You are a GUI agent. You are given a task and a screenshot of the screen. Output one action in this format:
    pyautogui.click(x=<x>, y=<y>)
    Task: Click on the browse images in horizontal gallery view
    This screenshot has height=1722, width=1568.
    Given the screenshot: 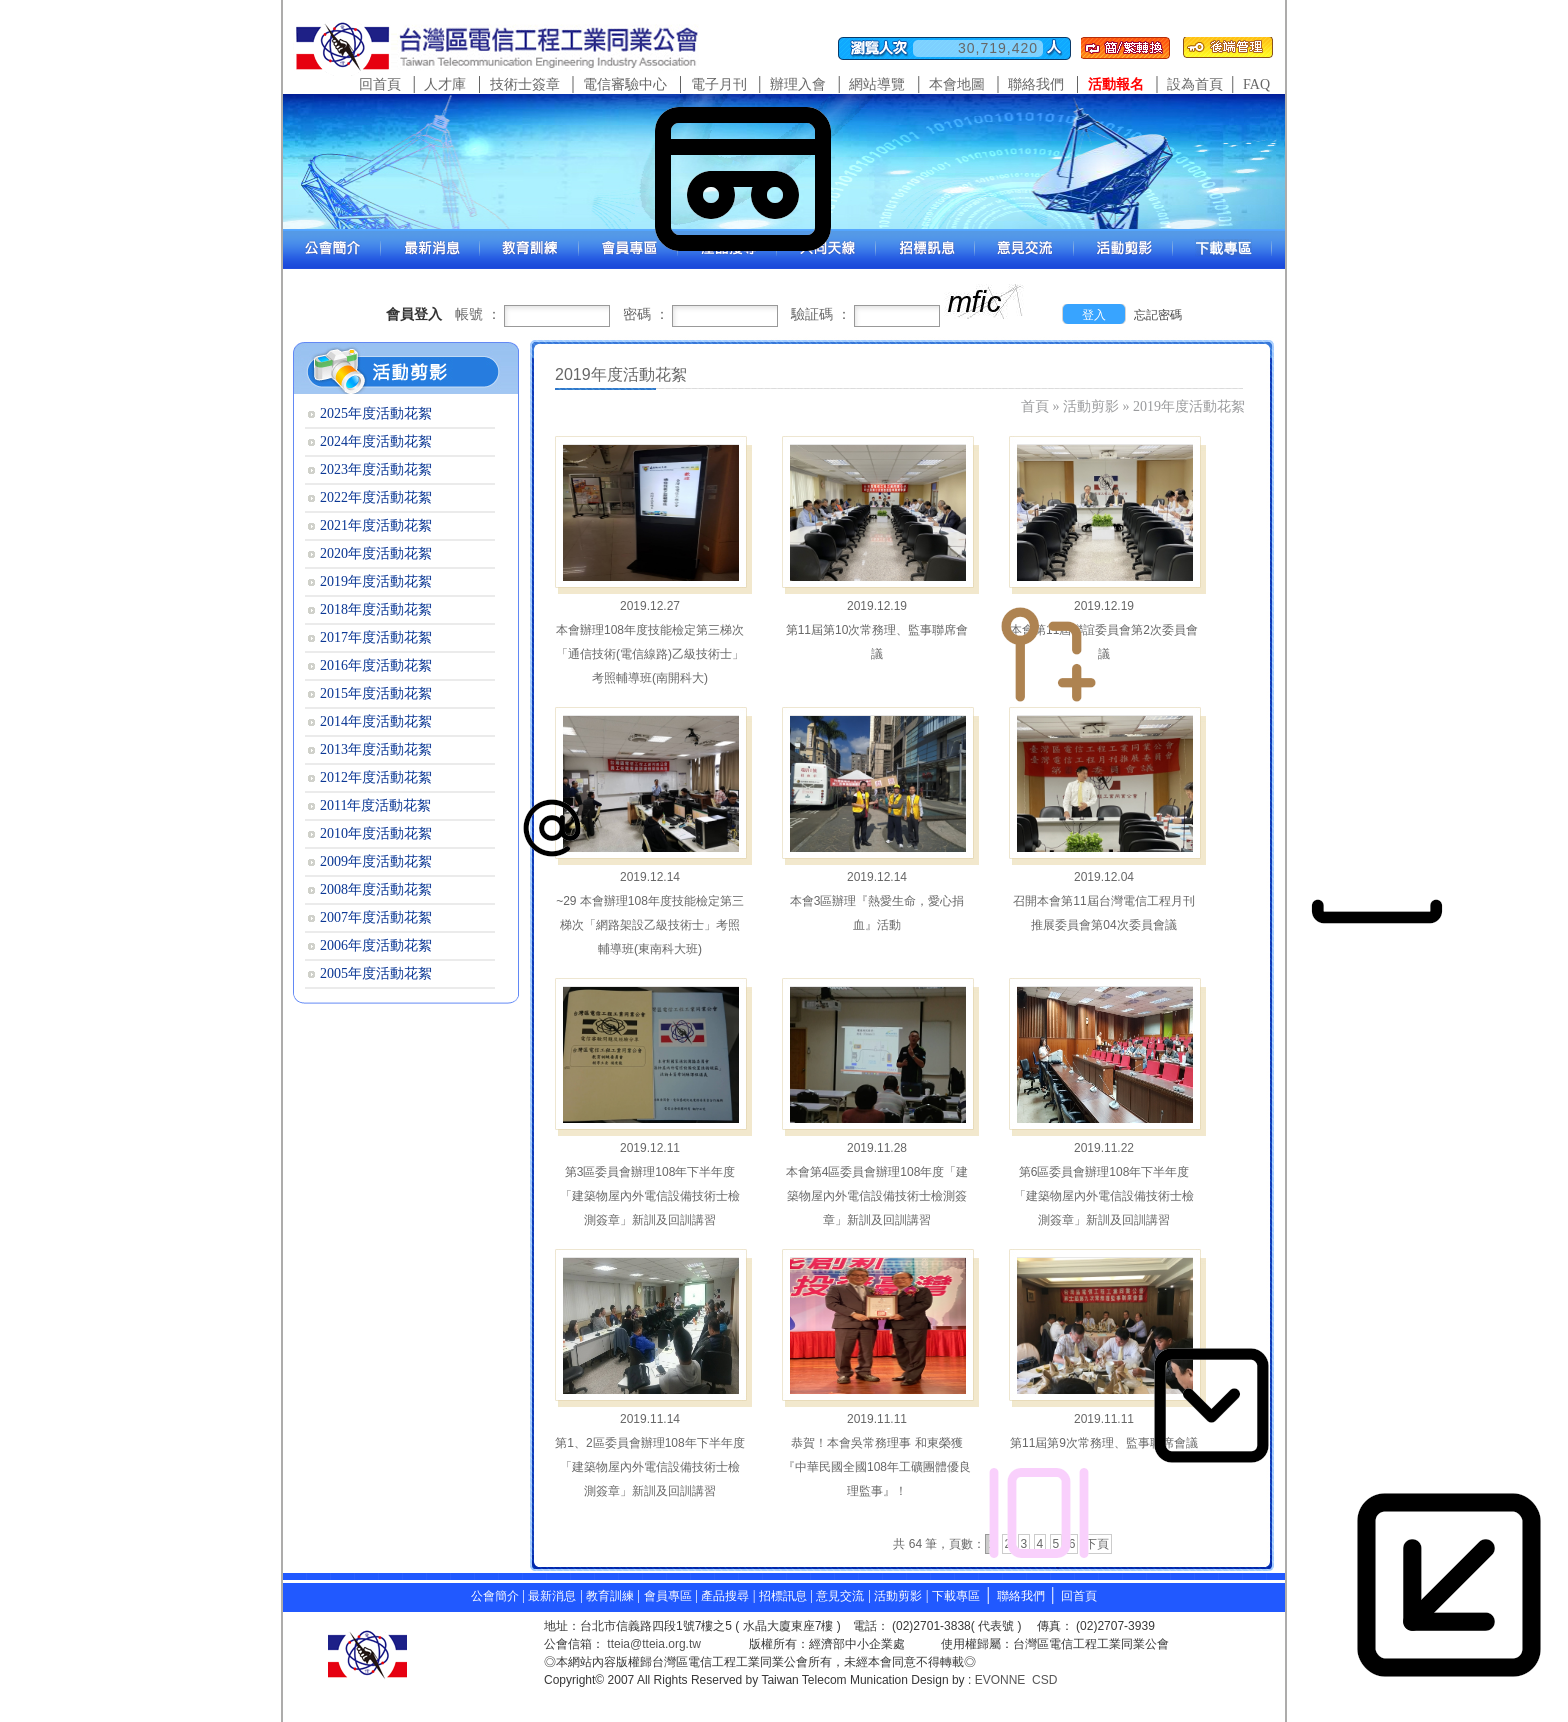 What is the action you would take?
    pyautogui.click(x=1039, y=1513)
    